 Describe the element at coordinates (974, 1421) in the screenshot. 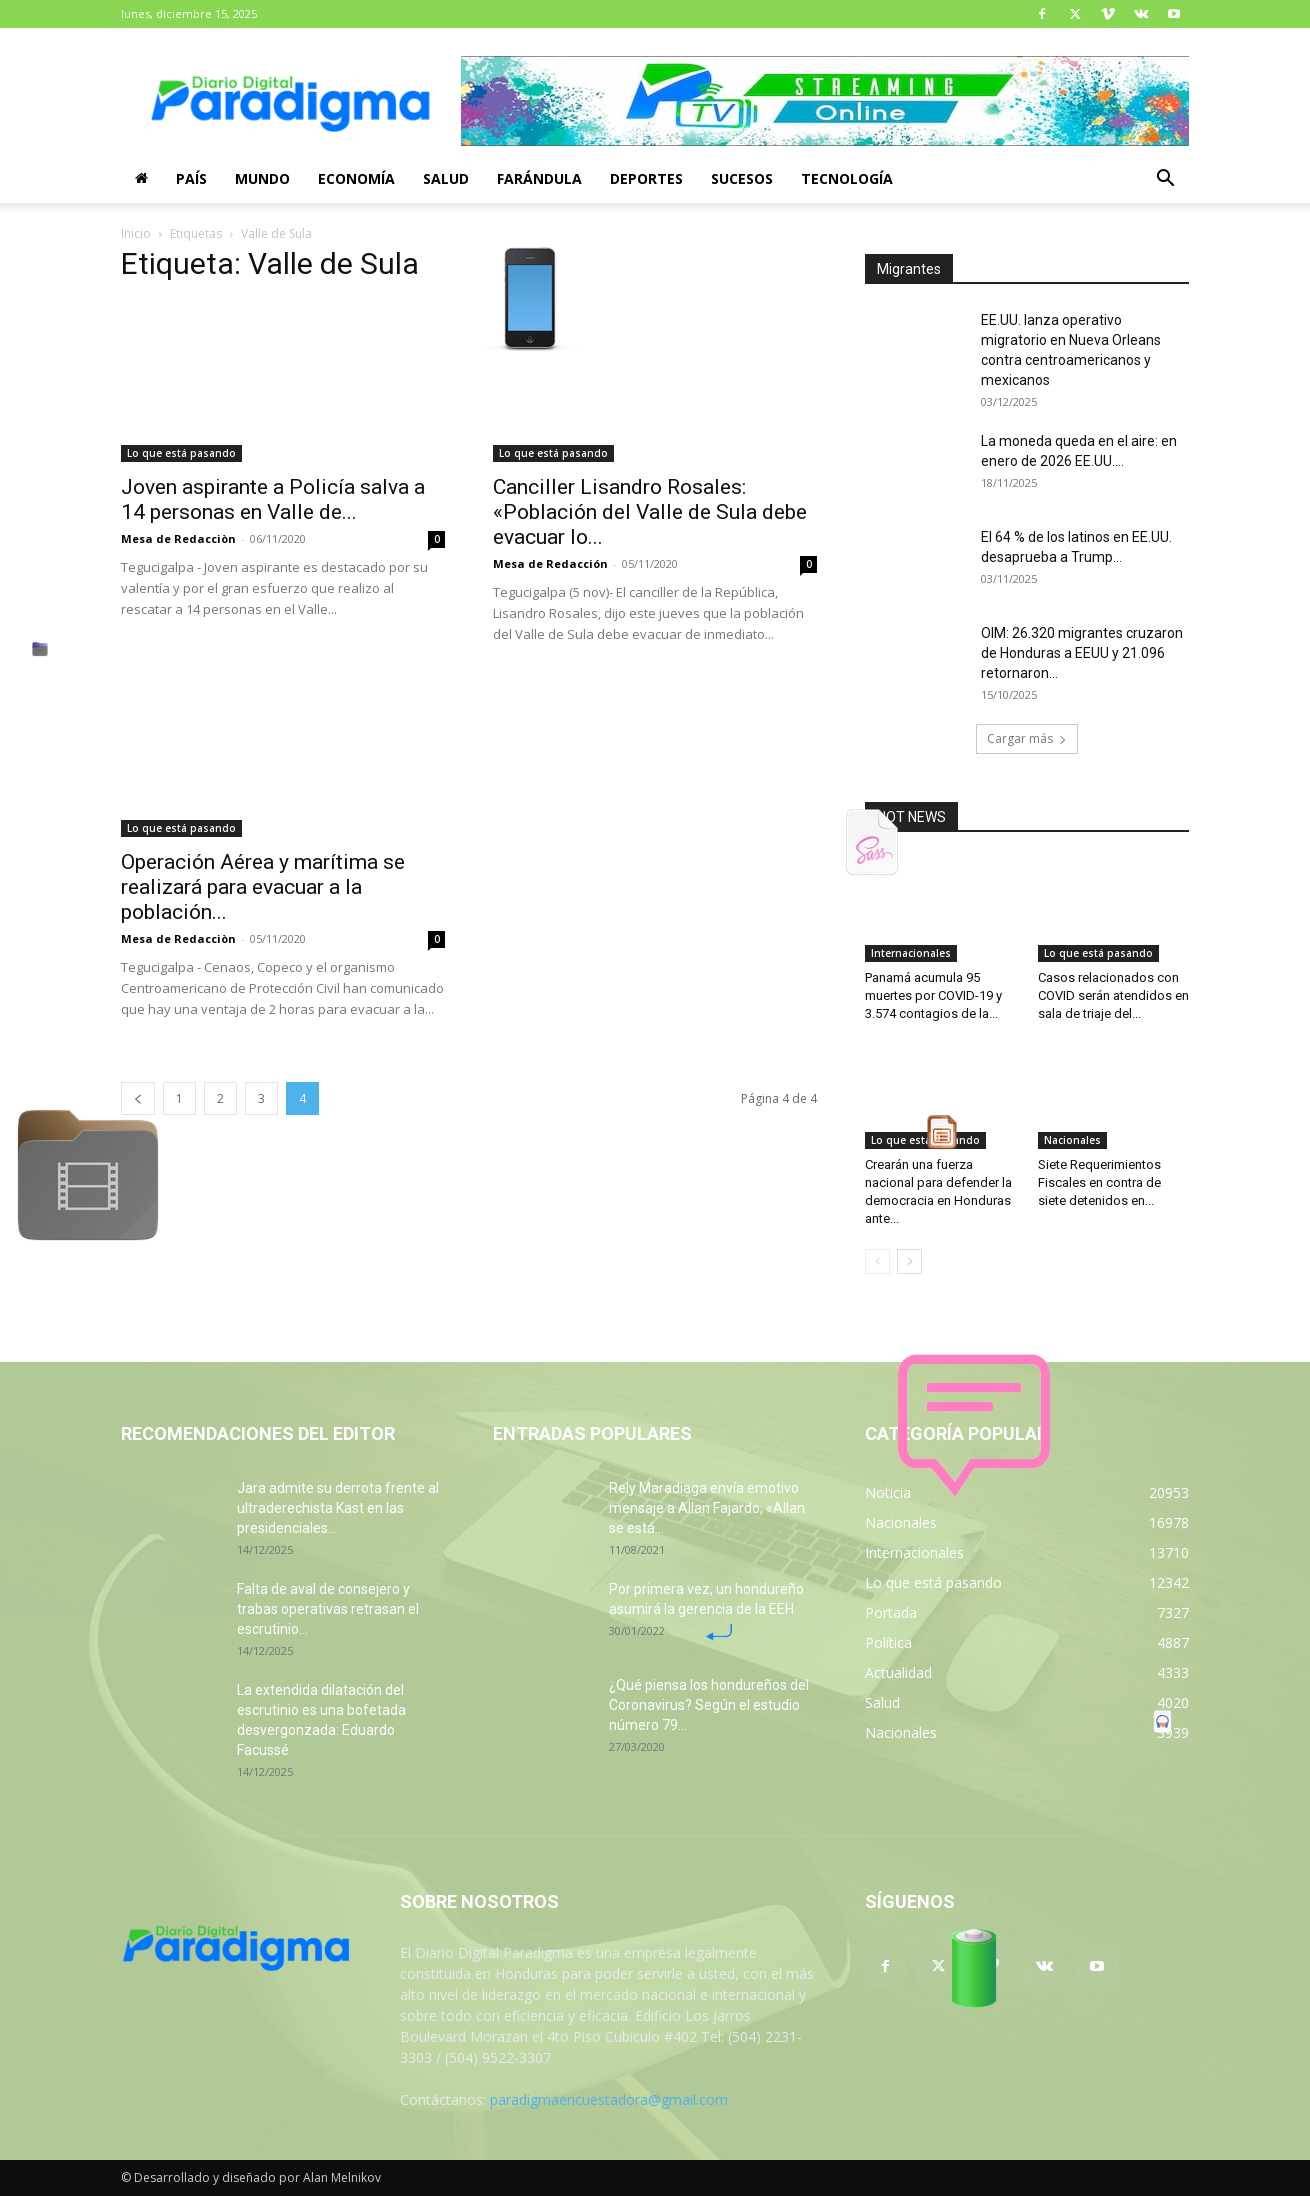

I see `open the messaging app` at that location.